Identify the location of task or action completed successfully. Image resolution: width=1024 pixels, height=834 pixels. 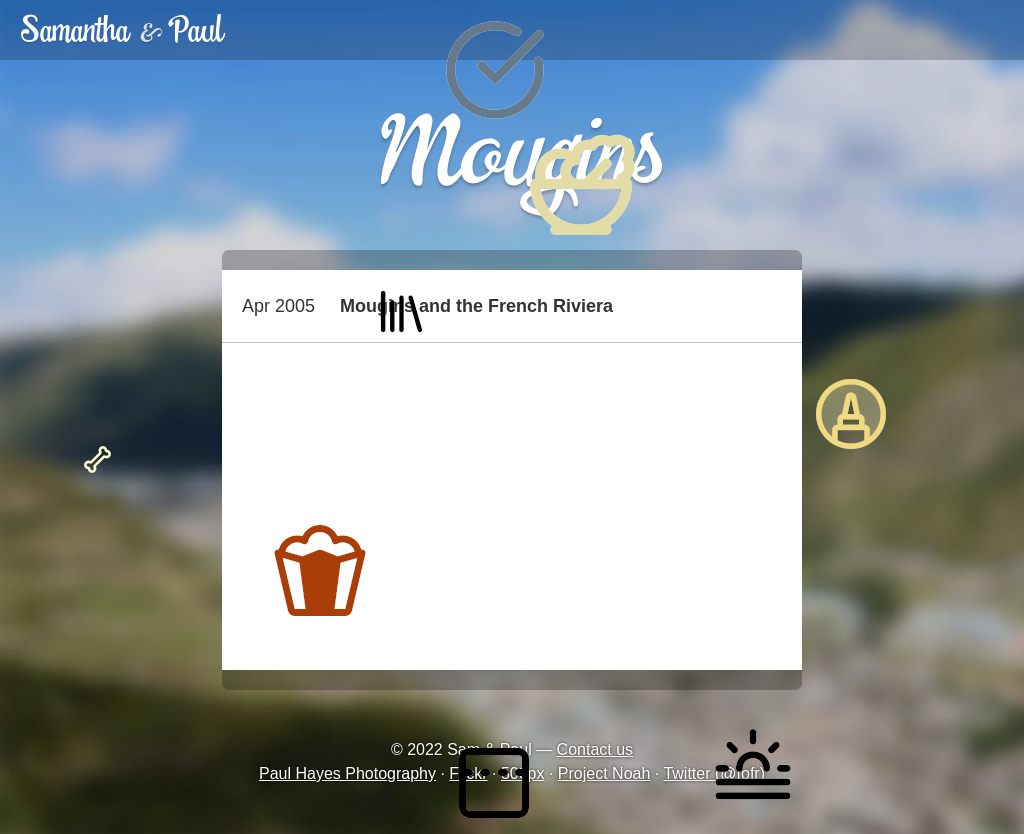
(495, 70).